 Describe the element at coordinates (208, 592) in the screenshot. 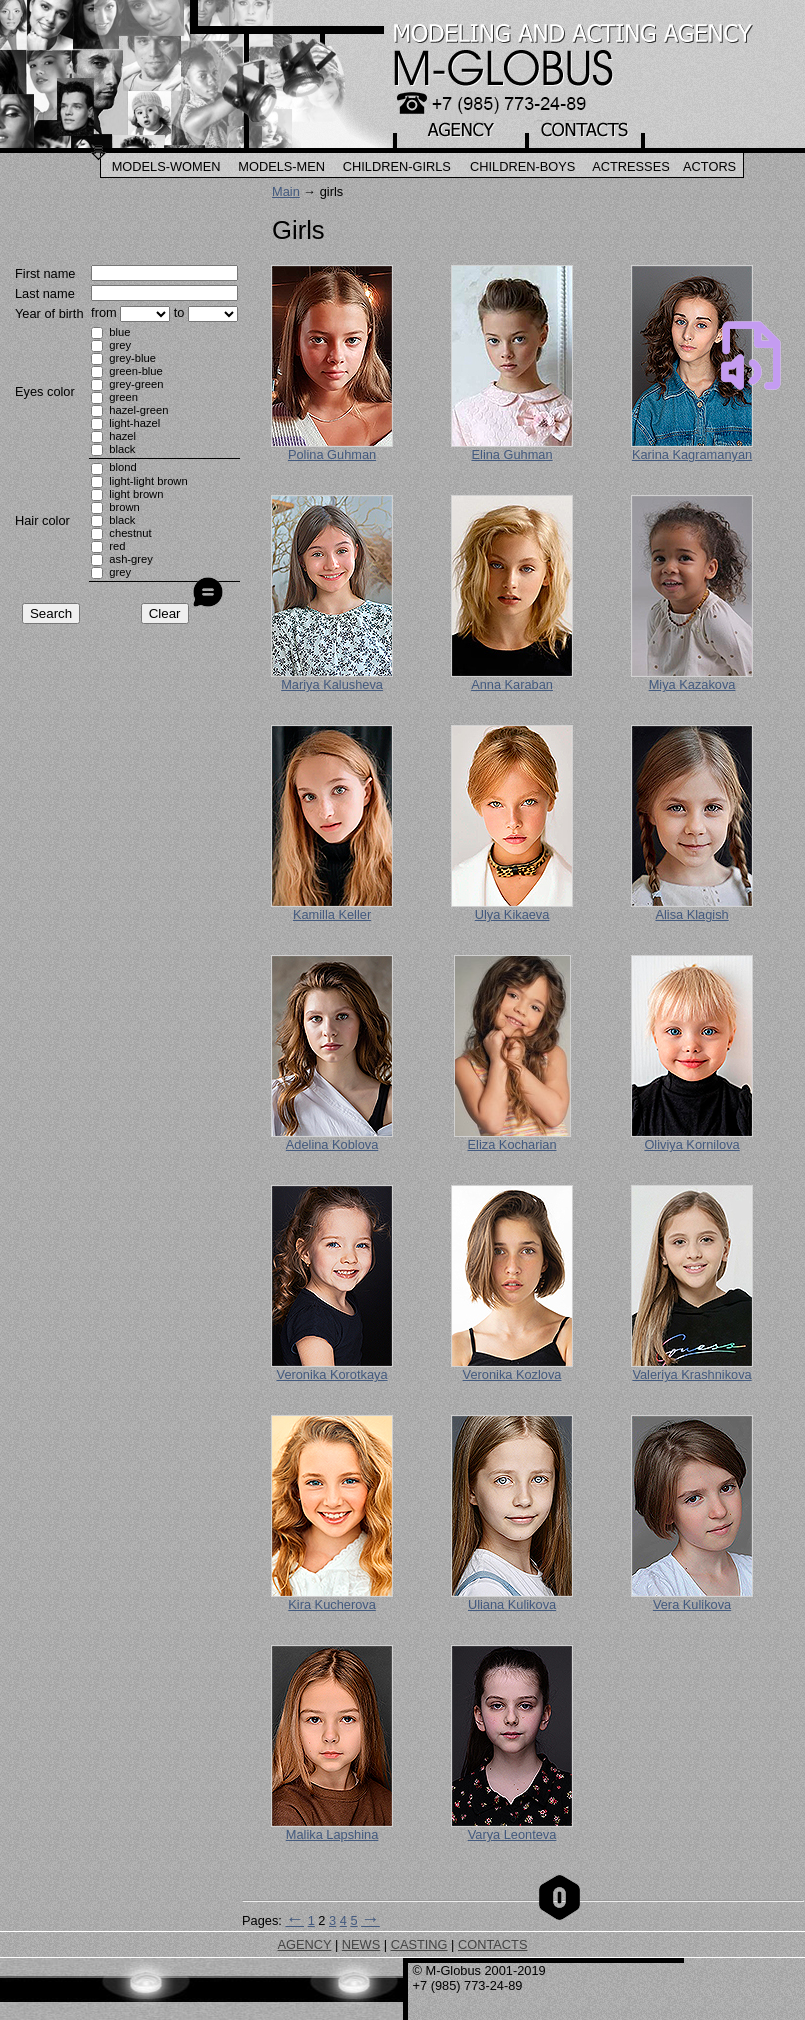

I see `open chat or messaging` at that location.